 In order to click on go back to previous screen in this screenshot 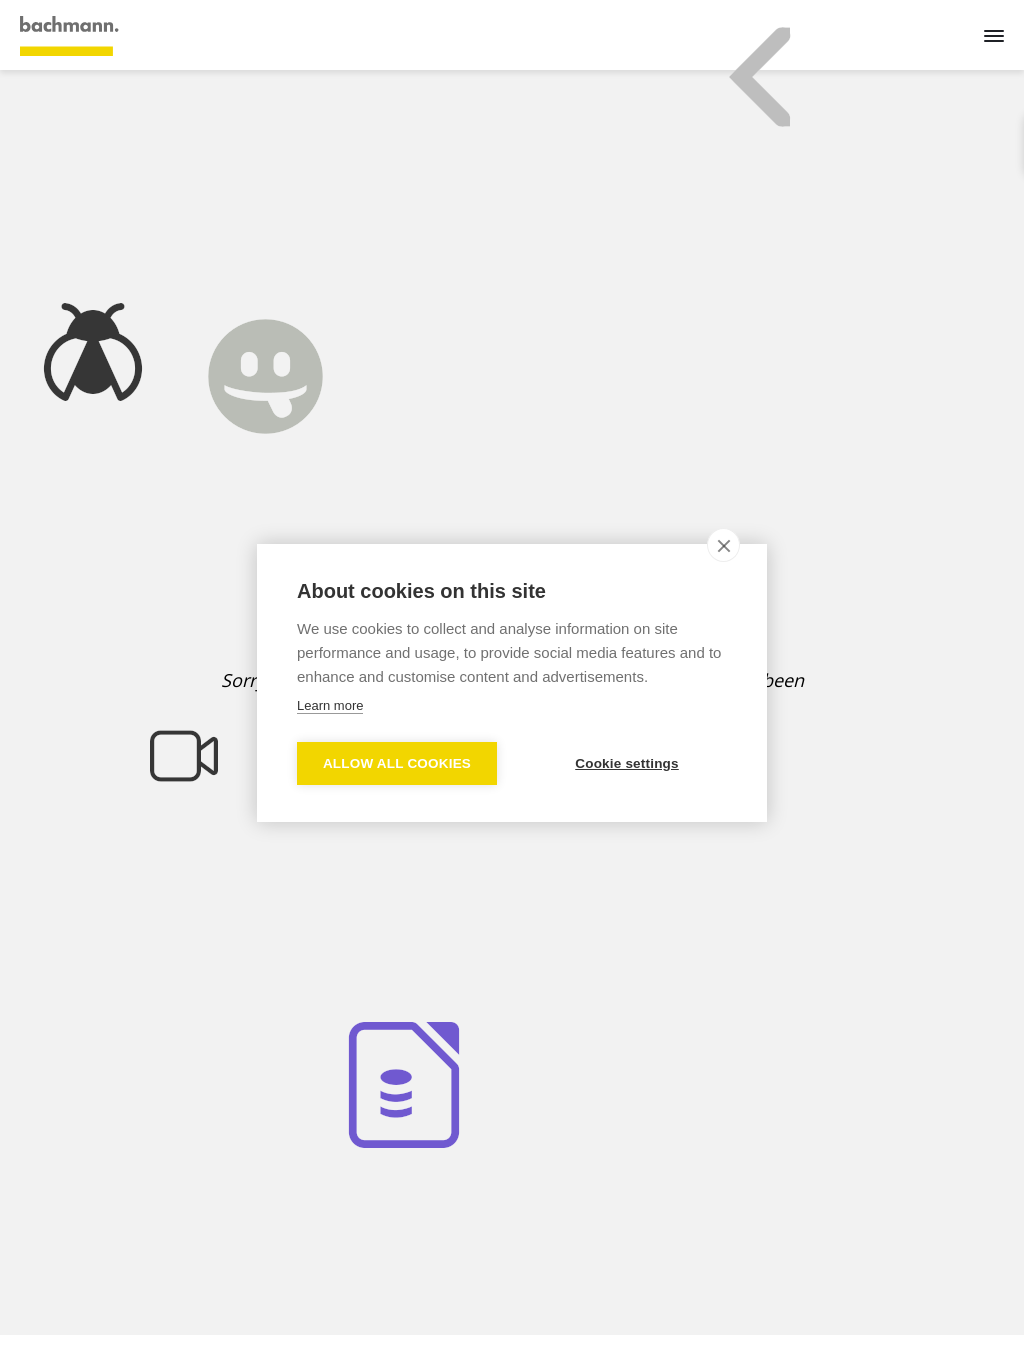, I will do `click(757, 77)`.